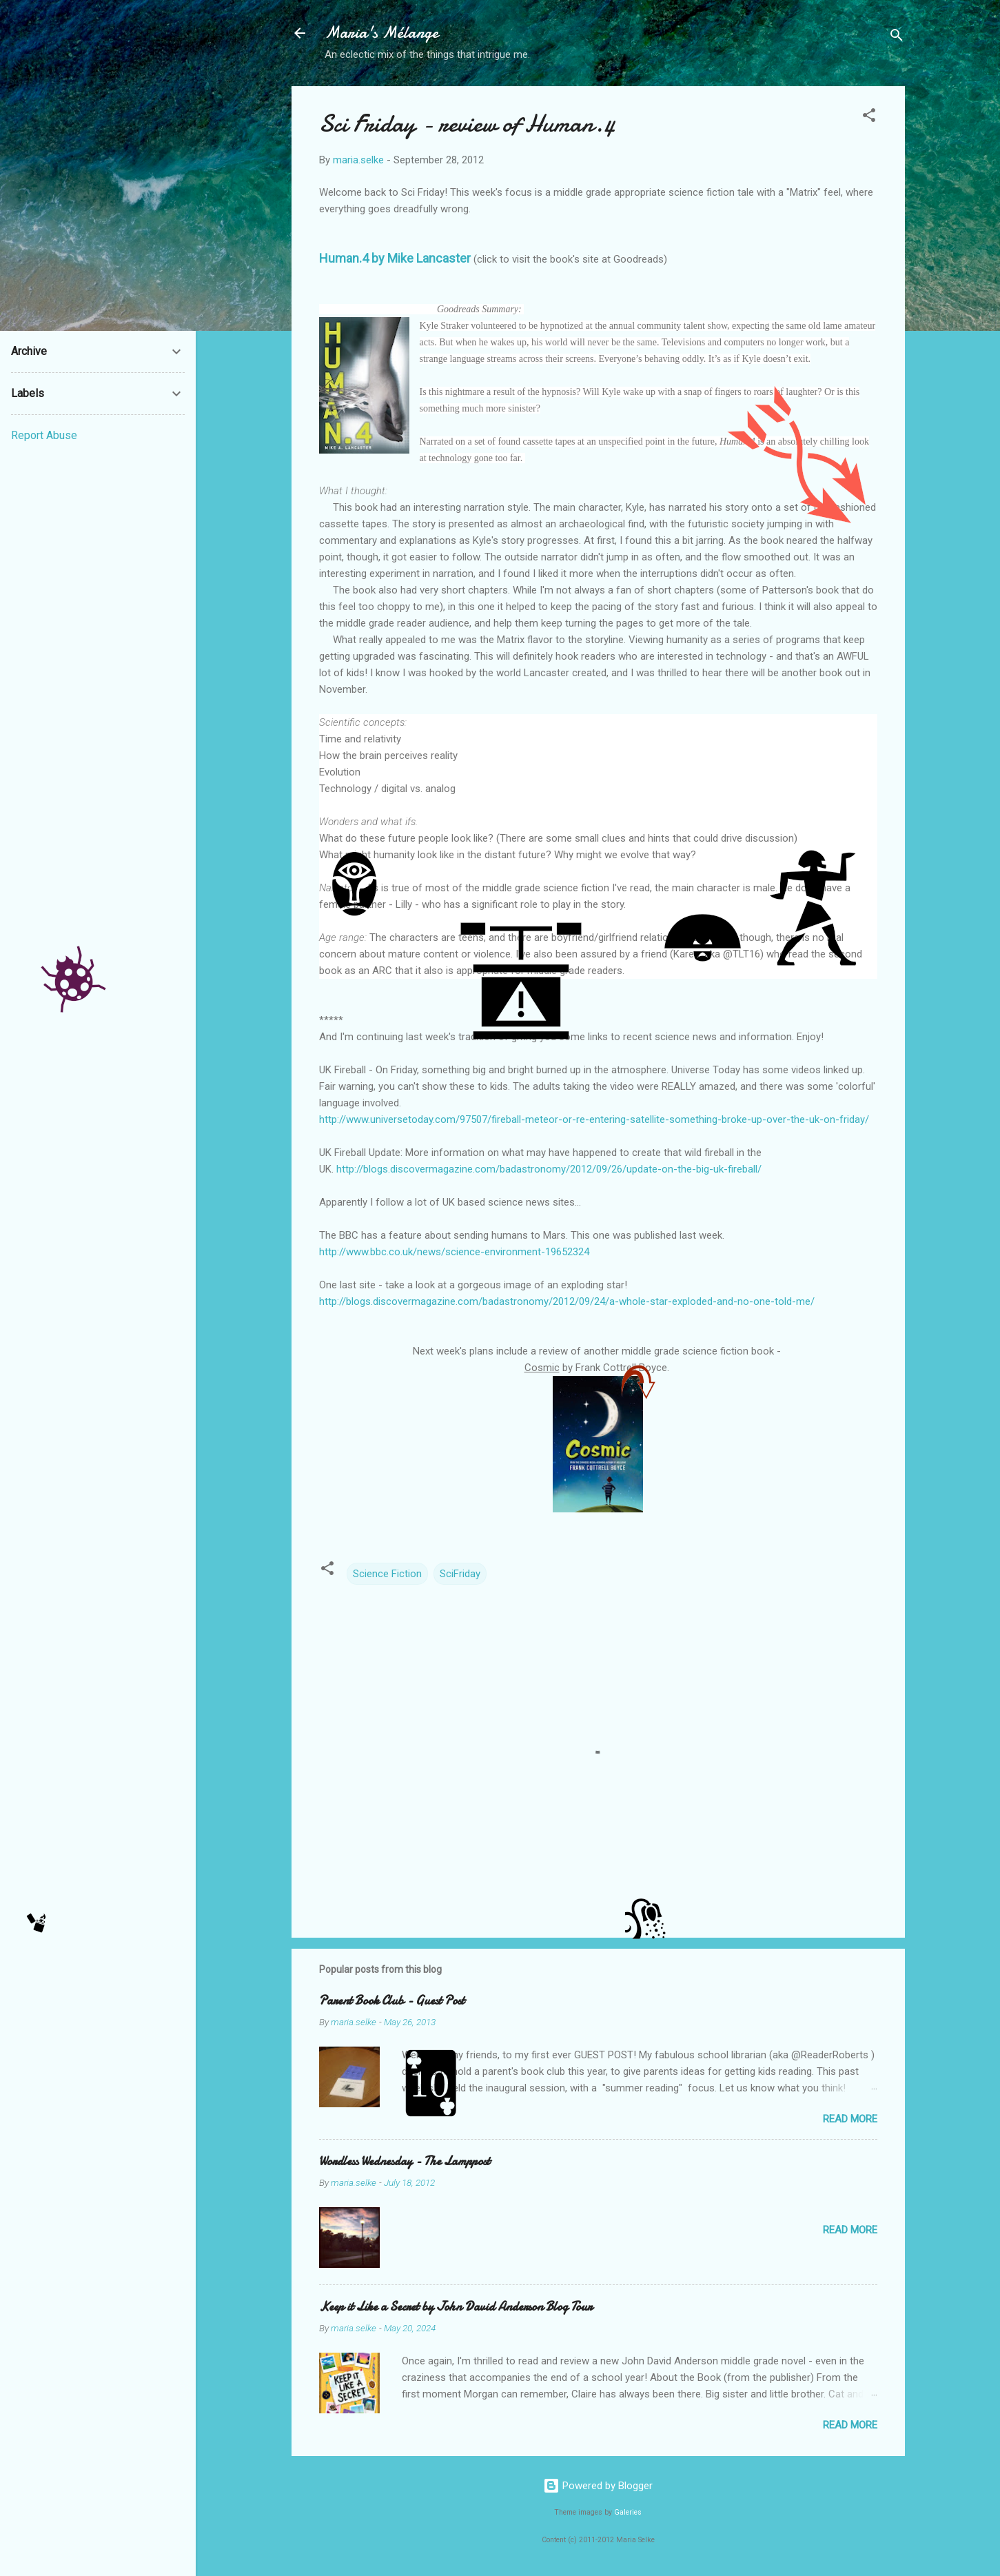  I want to click on indicates crossing paths or intersecting directions, so click(795, 455).